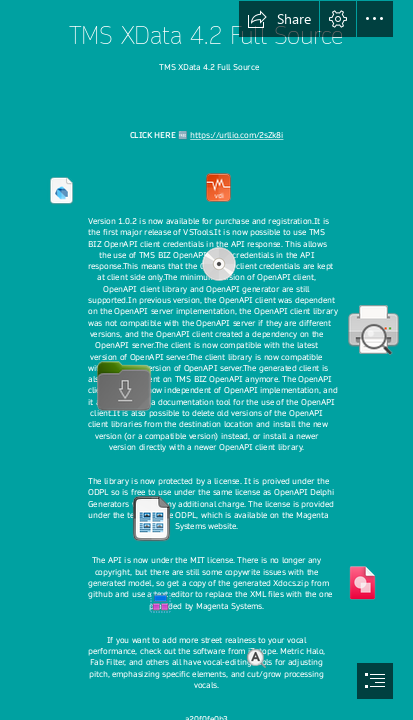 This screenshot has height=720, width=413. What do you see at coordinates (373, 329) in the screenshot?
I see `preview document before printing` at bounding box center [373, 329].